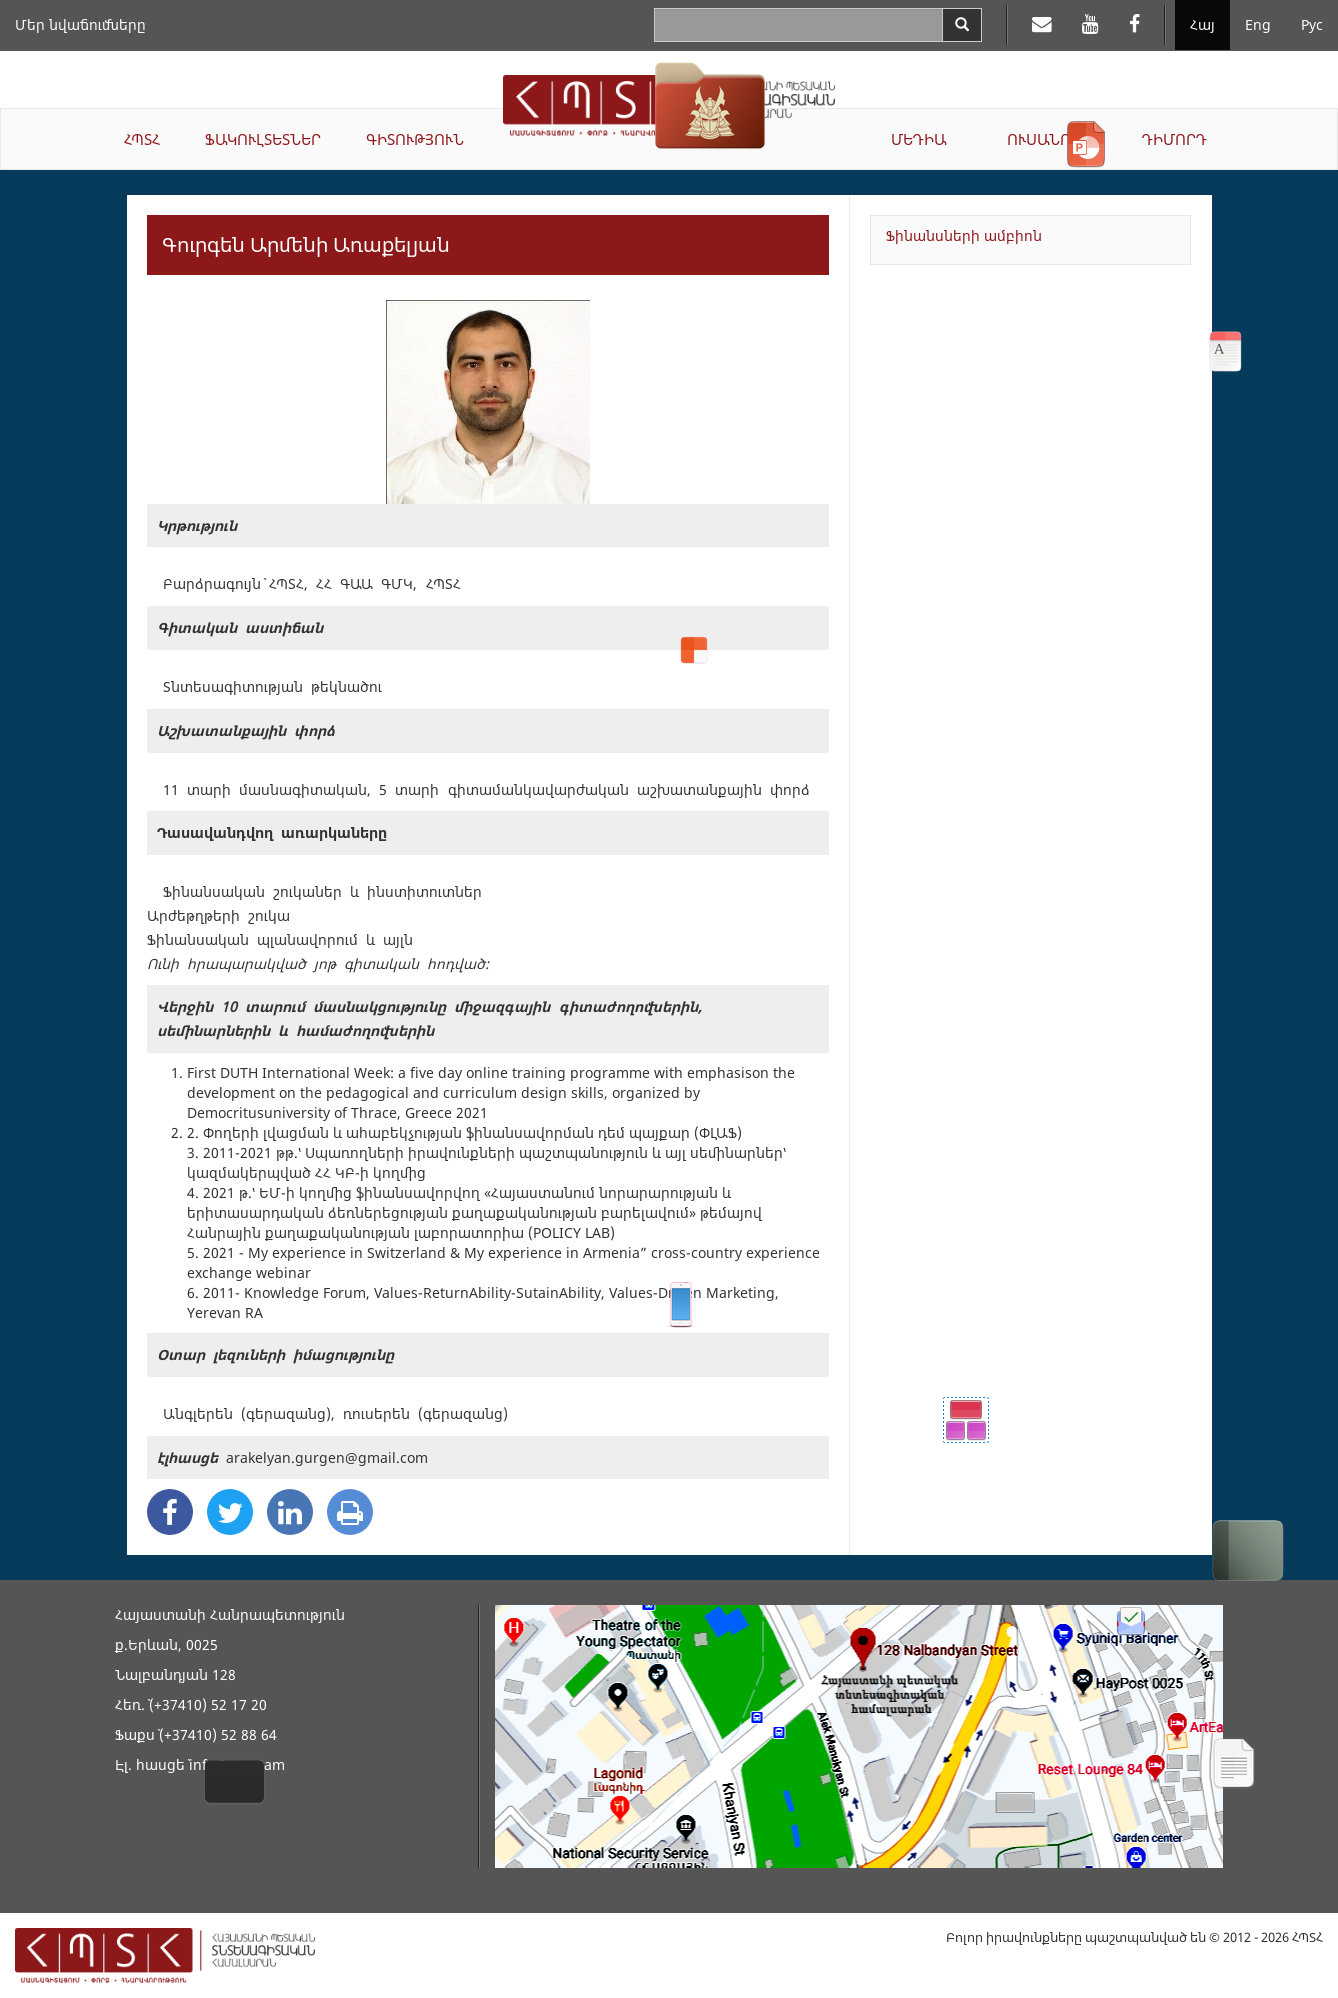 The image size is (1338, 1998). I want to click on folder for storing historical Japanese or shogun-themed content, so click(709, 108).